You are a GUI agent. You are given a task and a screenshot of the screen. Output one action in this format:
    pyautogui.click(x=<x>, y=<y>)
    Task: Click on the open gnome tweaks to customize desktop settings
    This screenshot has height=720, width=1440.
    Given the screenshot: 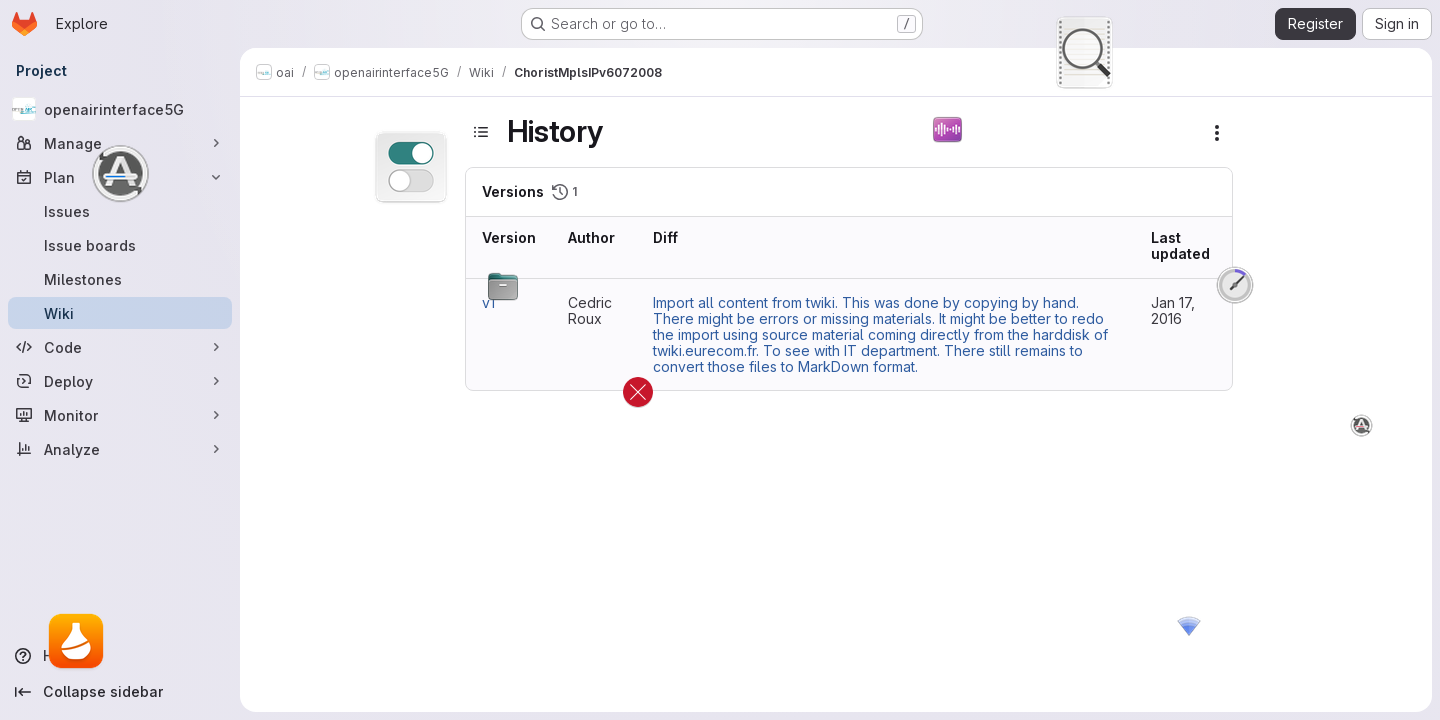 What is the action you would take?
    pyautogui.click(x=411, y=167)
    